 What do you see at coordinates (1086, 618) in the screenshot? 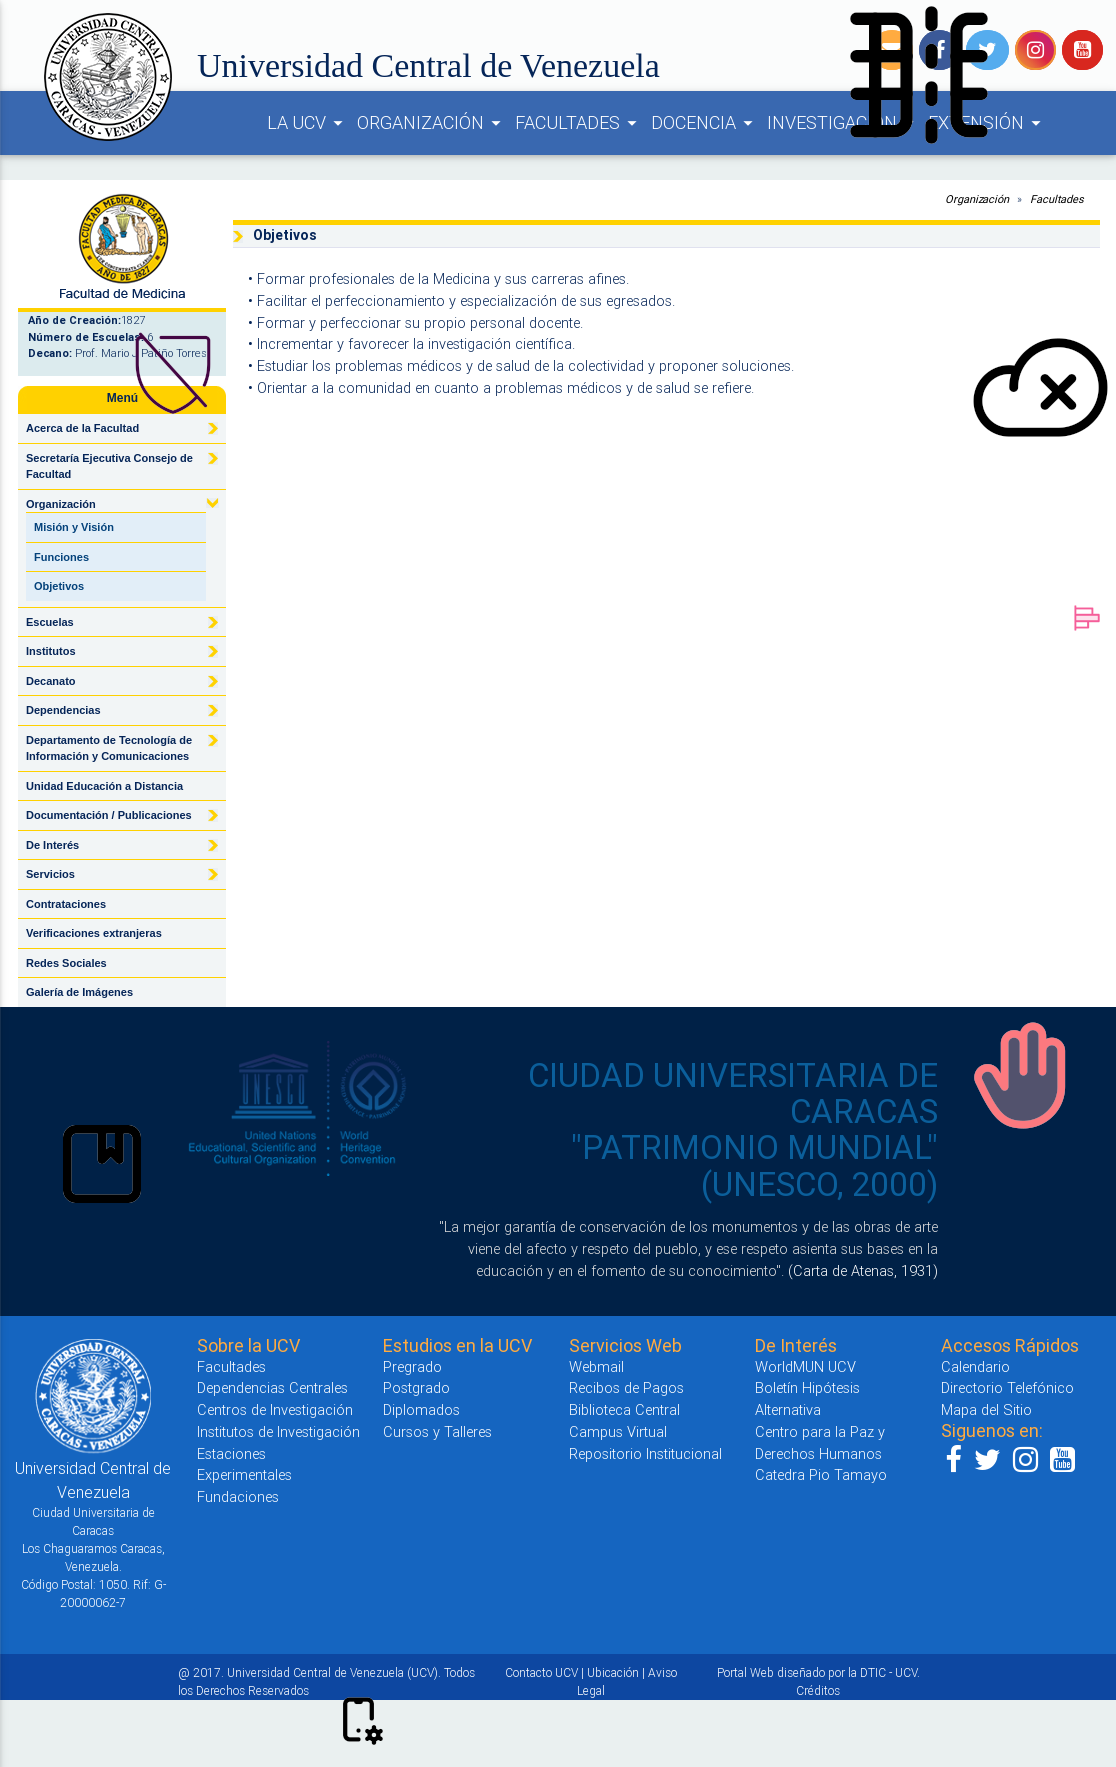
I see `view horizontal bar chart data` at bounding box center [1086, 618].